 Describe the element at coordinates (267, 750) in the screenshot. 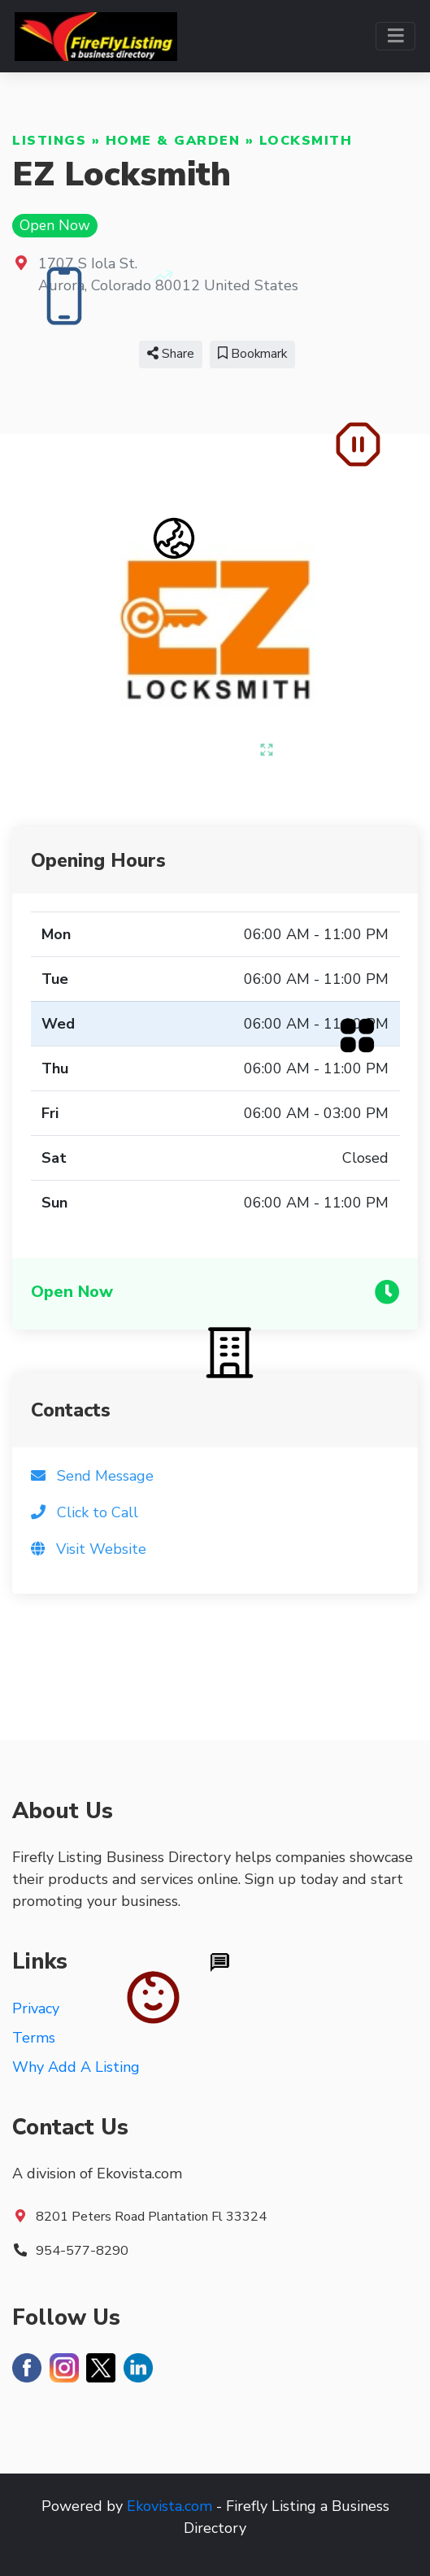

I see `expand to fullscreen mode` at that location.